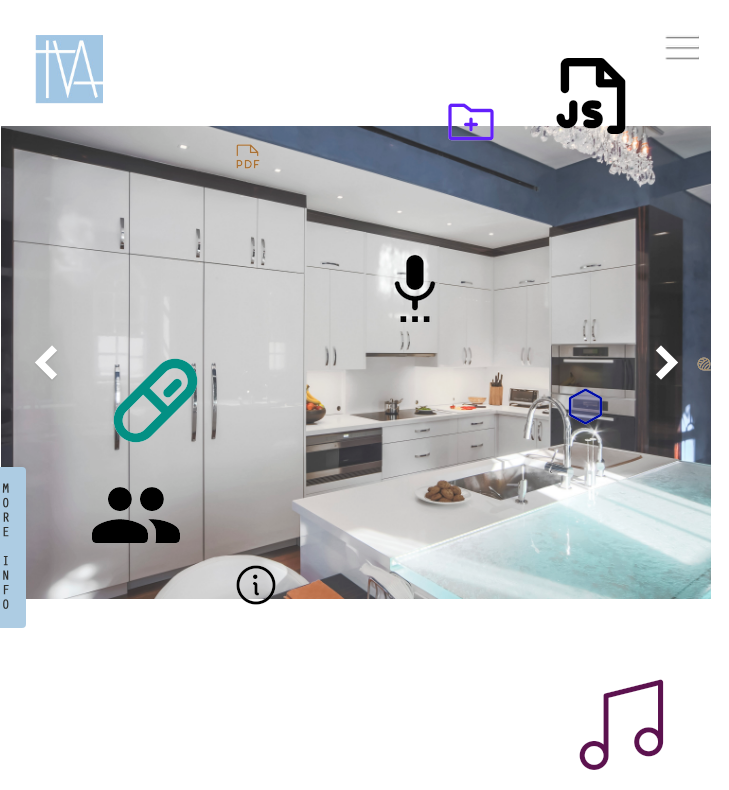 The image size is (729, 790). What do you see at coordinates (585, 406) in the screenshot?
I see `generic shape or container element` at bounding box center [585, 406].